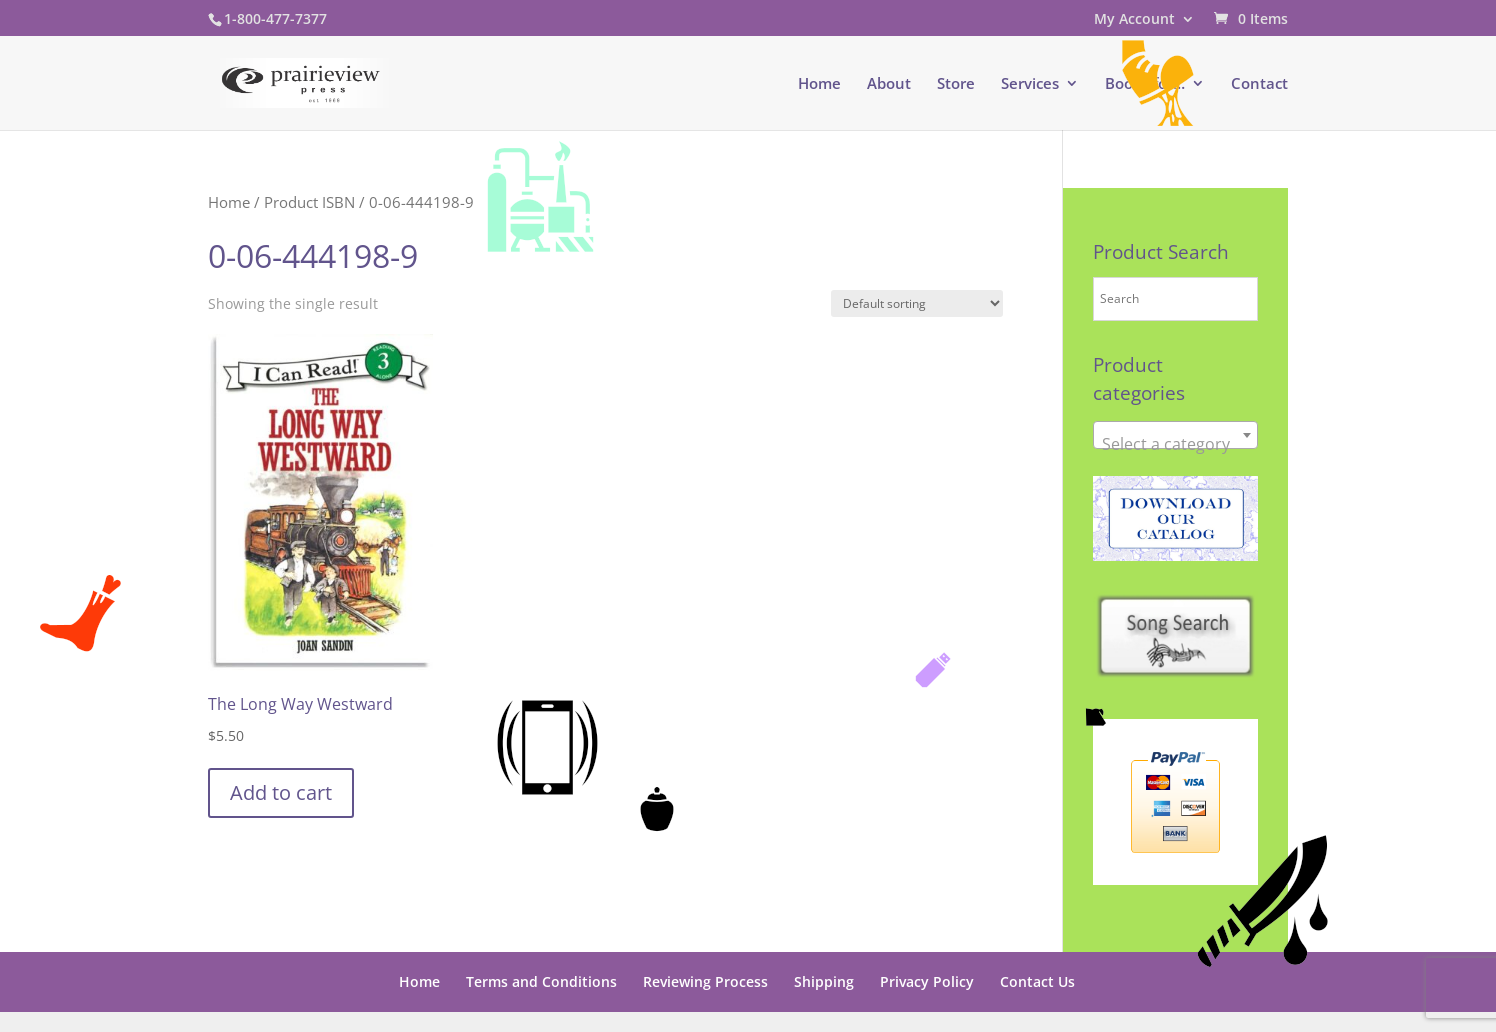 The image size is (1496, 1032). Describe the element at coordinates (82, 612) in the screenshot. I see `indicates character injury or damage state` at that location.